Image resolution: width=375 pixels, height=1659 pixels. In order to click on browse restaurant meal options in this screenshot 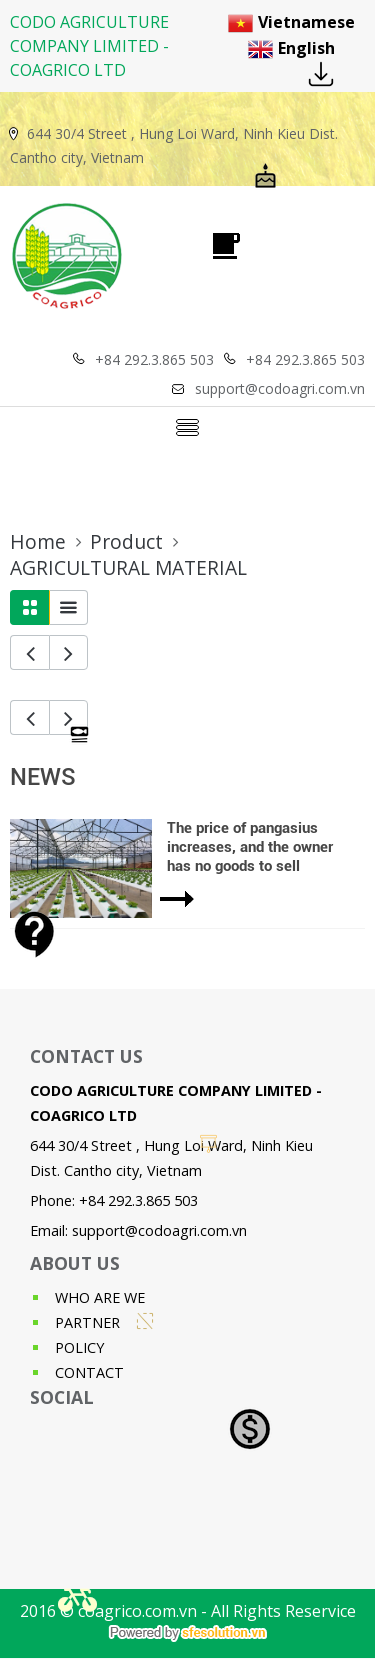, I will do `click(79, 734)`.